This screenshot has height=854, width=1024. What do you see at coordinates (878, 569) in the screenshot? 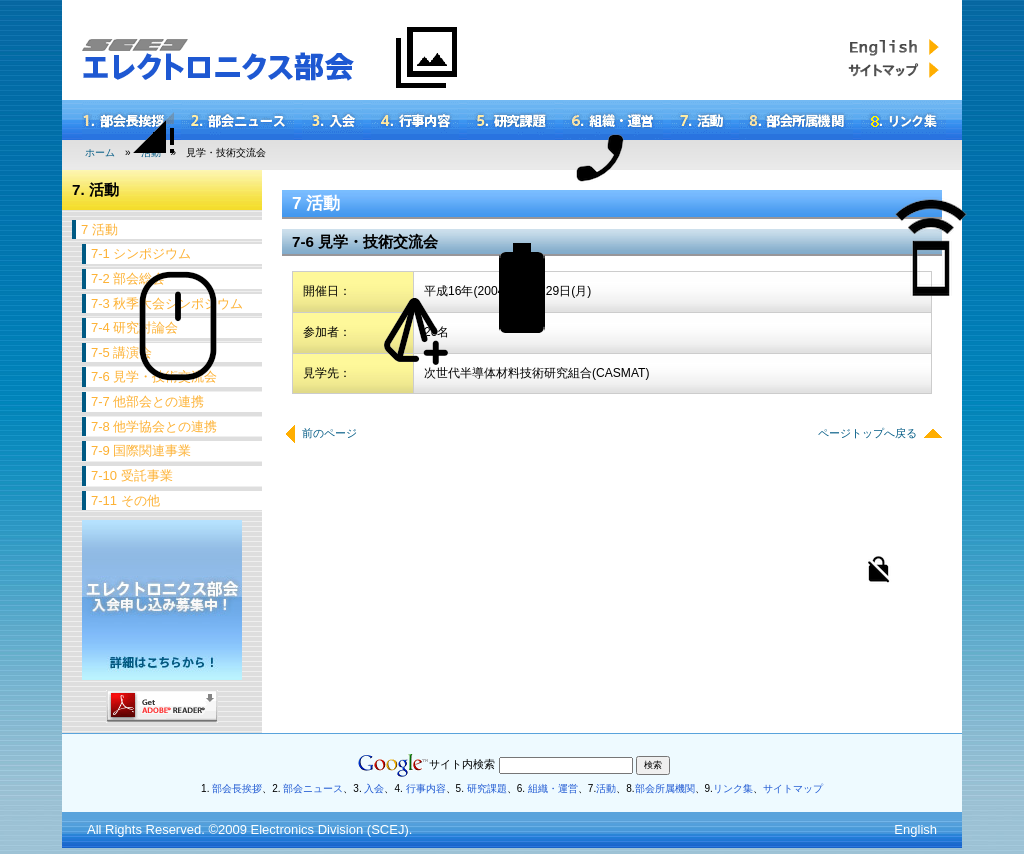
I see `indicates an unsecured or unencrypted connection` at bounding box center [878, 569].